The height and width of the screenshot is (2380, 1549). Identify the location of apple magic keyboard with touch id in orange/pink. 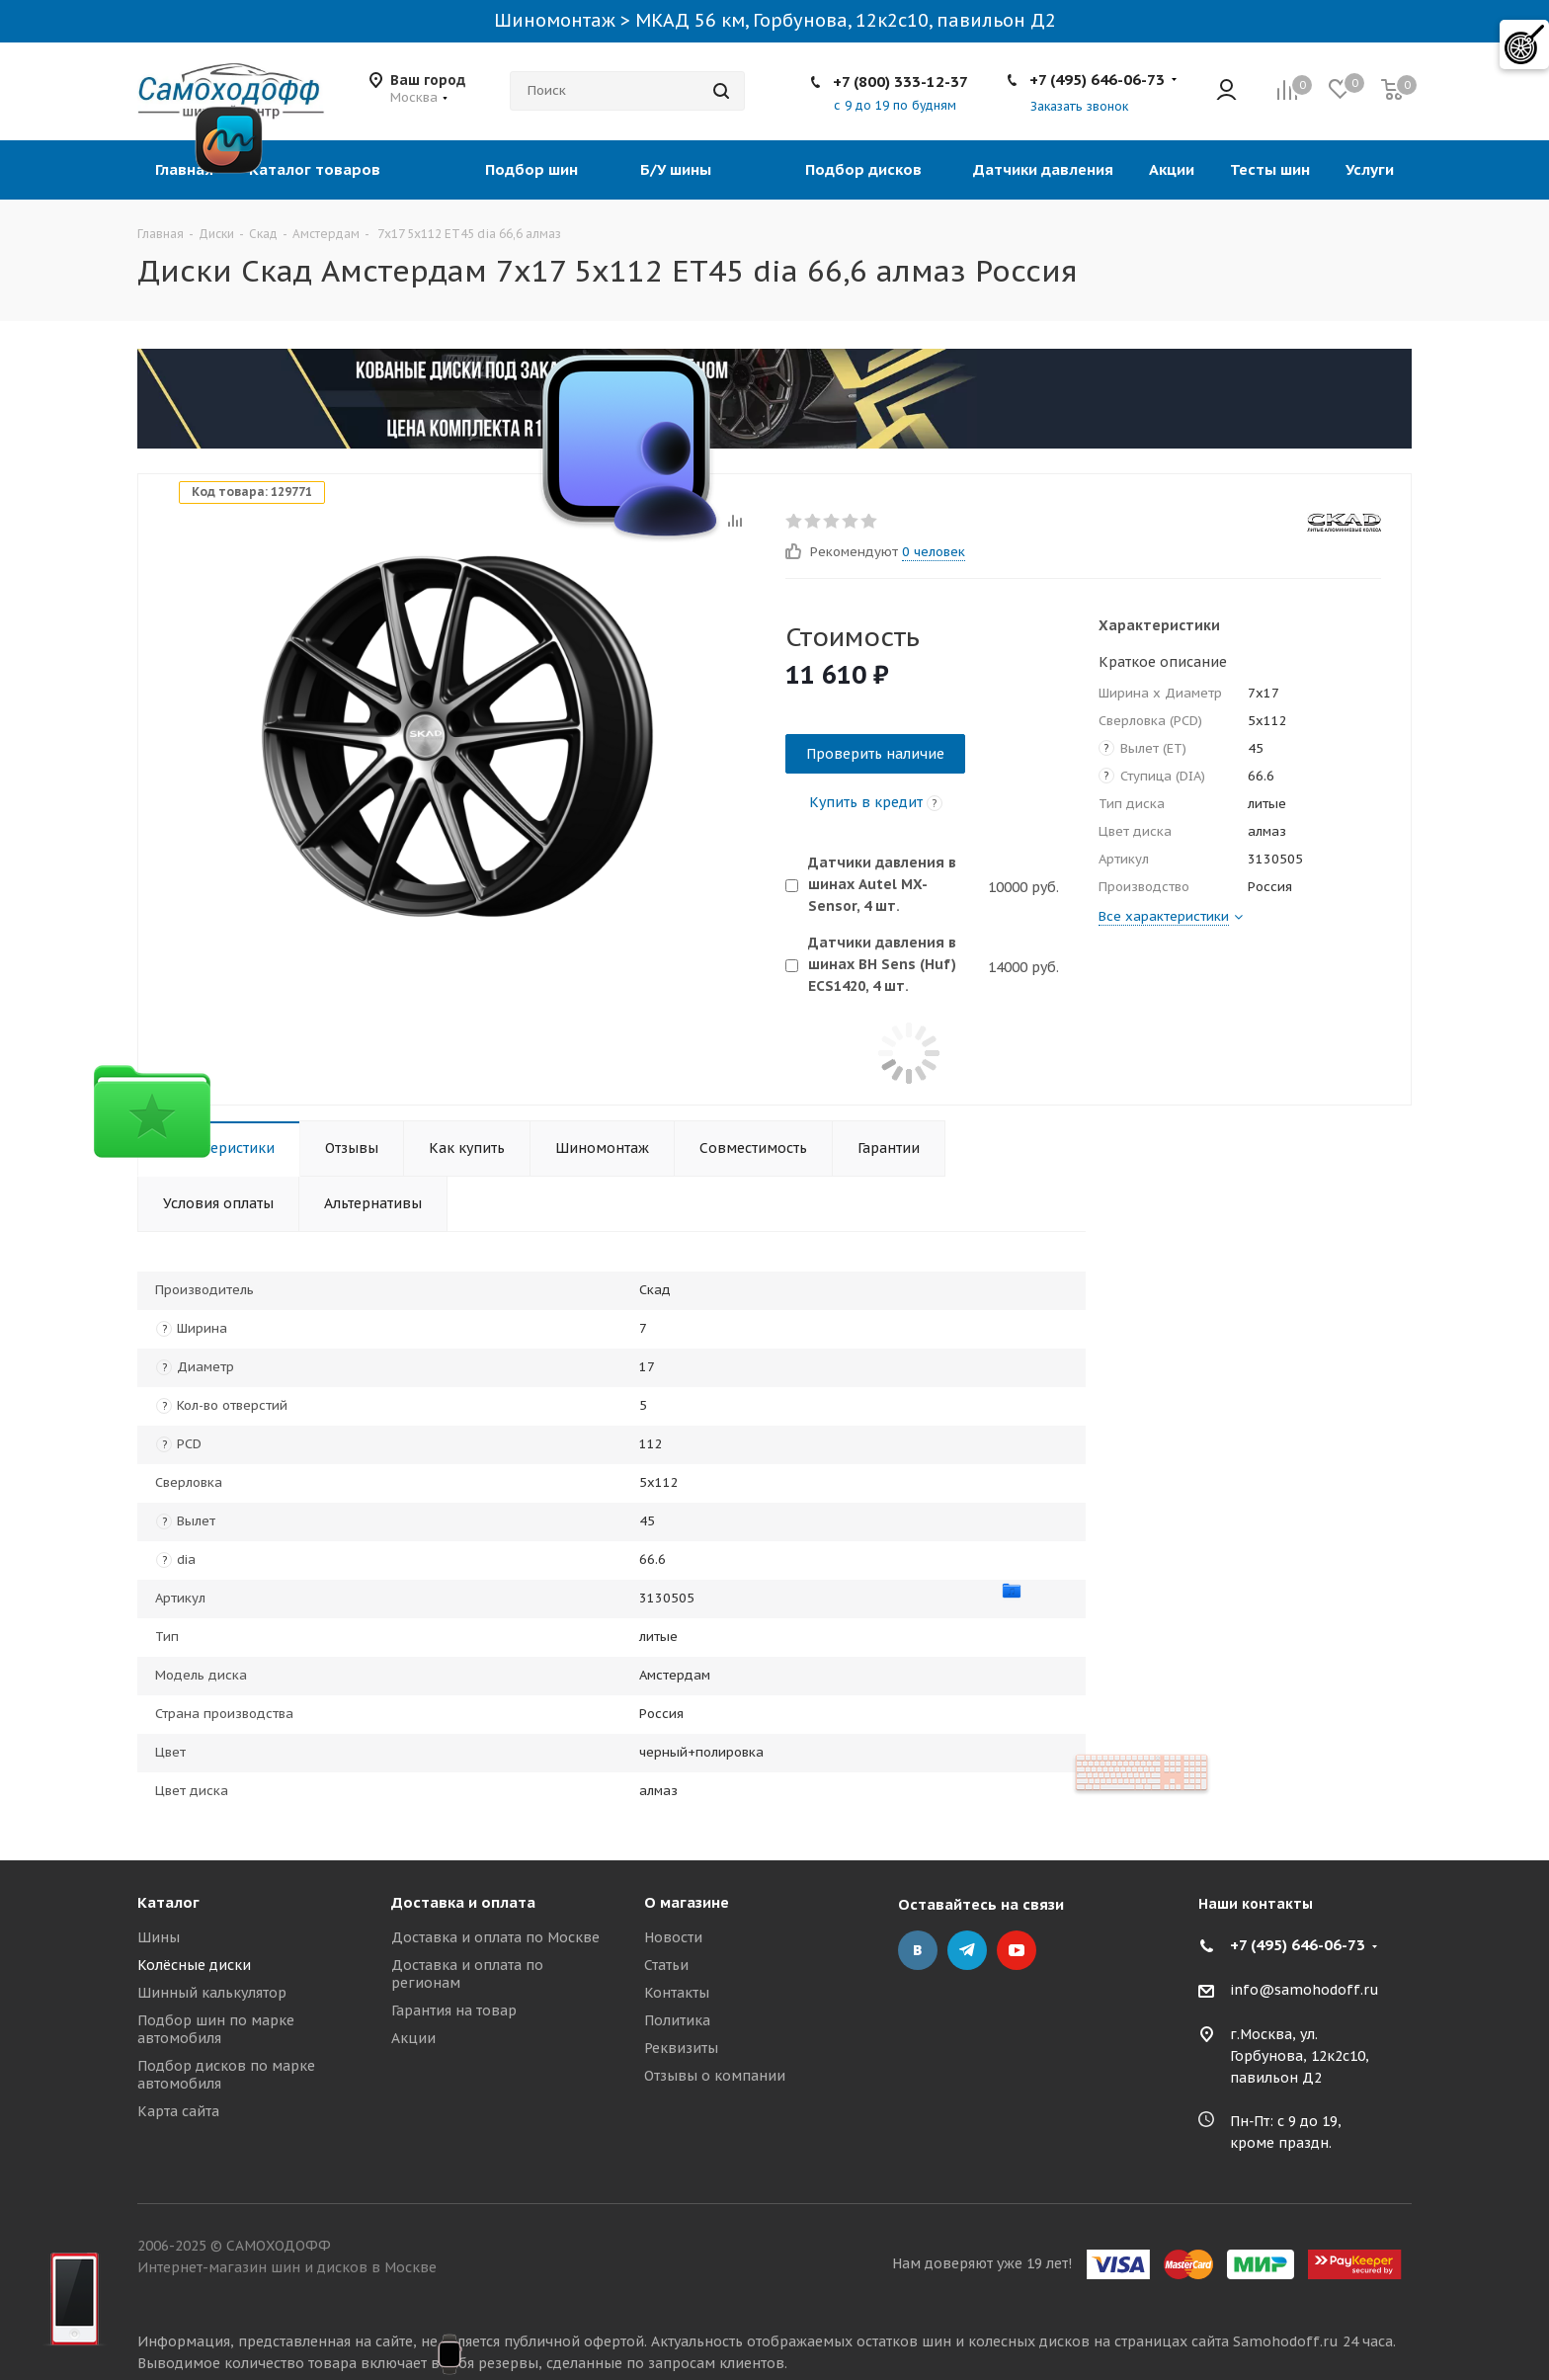
(1141, 1771).